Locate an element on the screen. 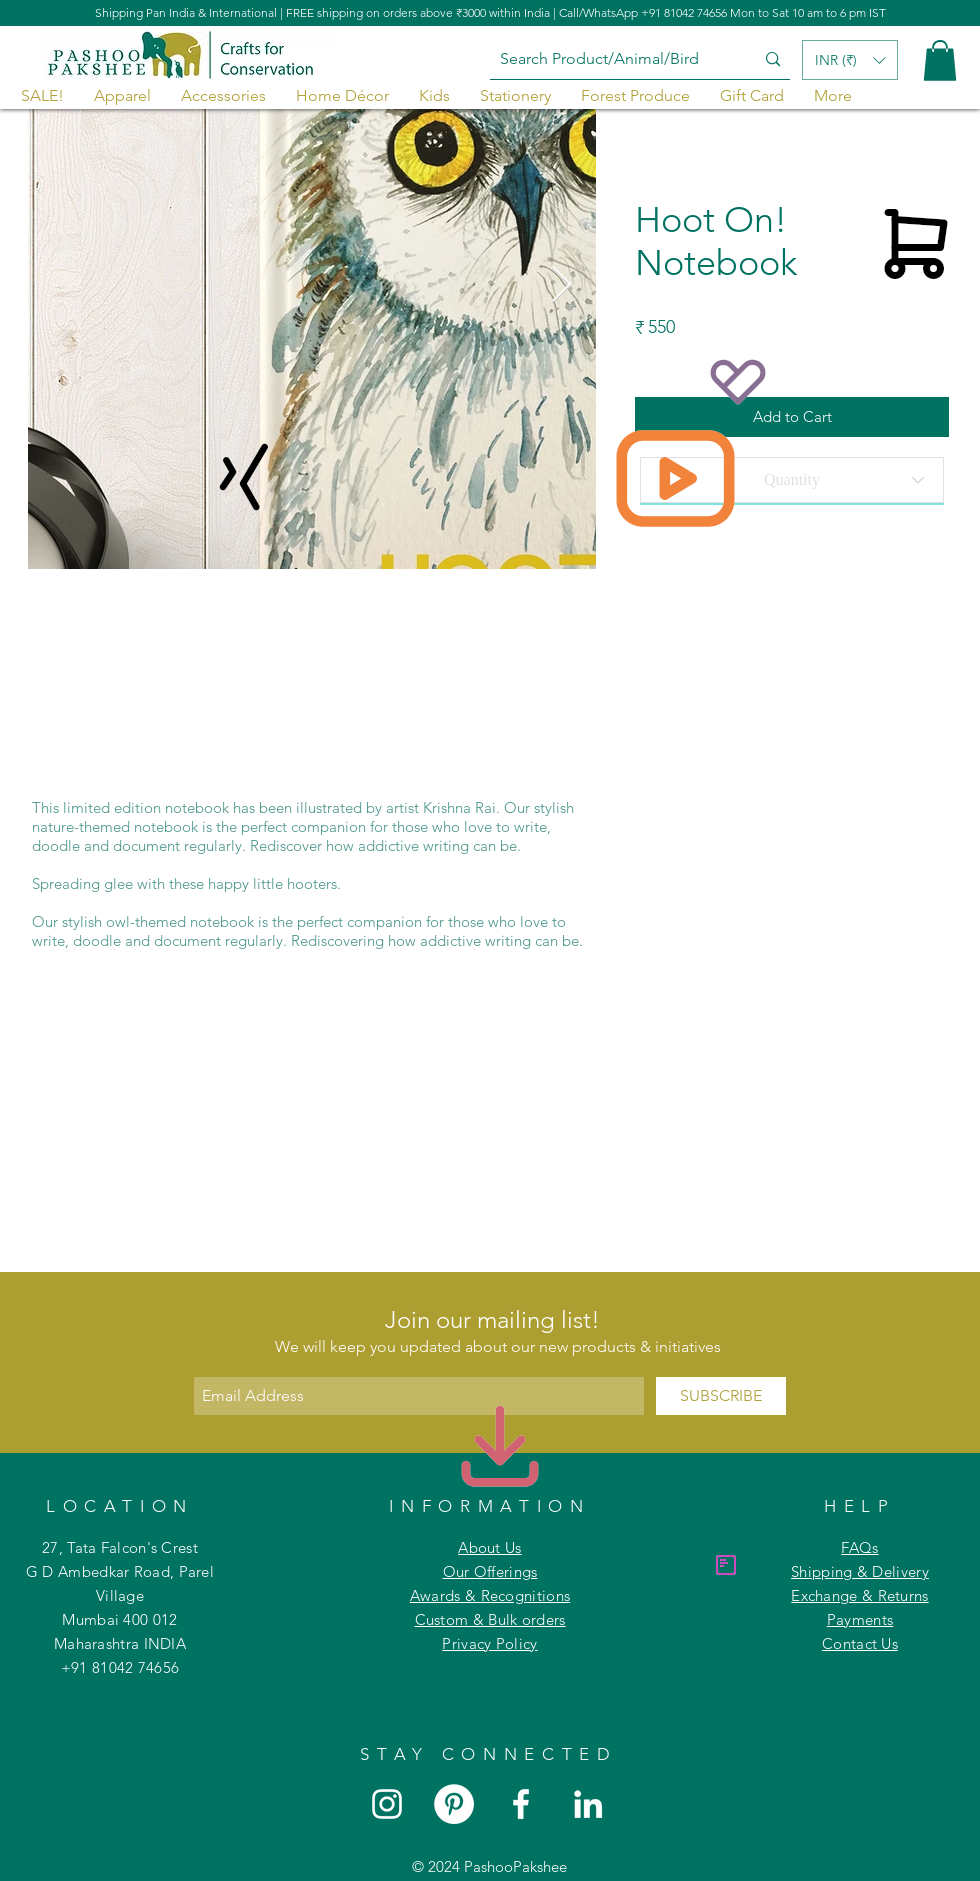  download a file to your device is located at coordinates (500, 1444).